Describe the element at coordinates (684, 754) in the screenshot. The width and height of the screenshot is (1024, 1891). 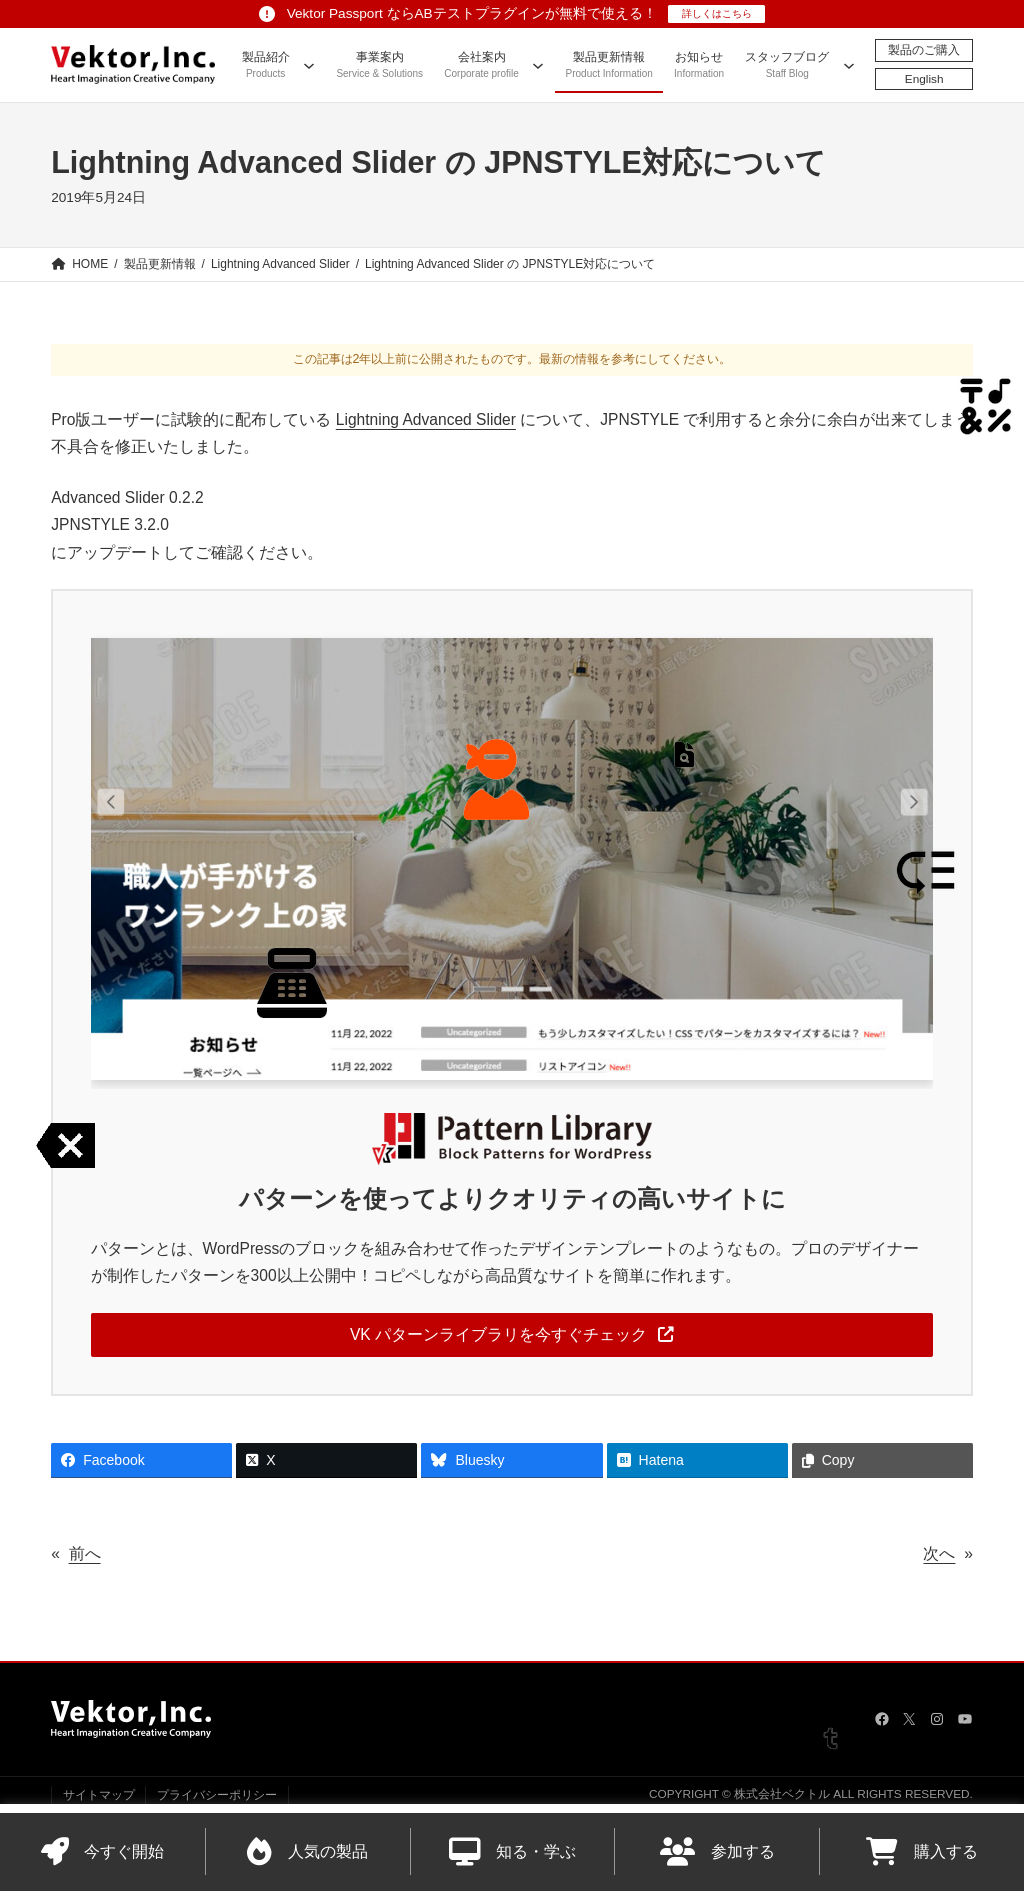
I see `search within a document` at that location.